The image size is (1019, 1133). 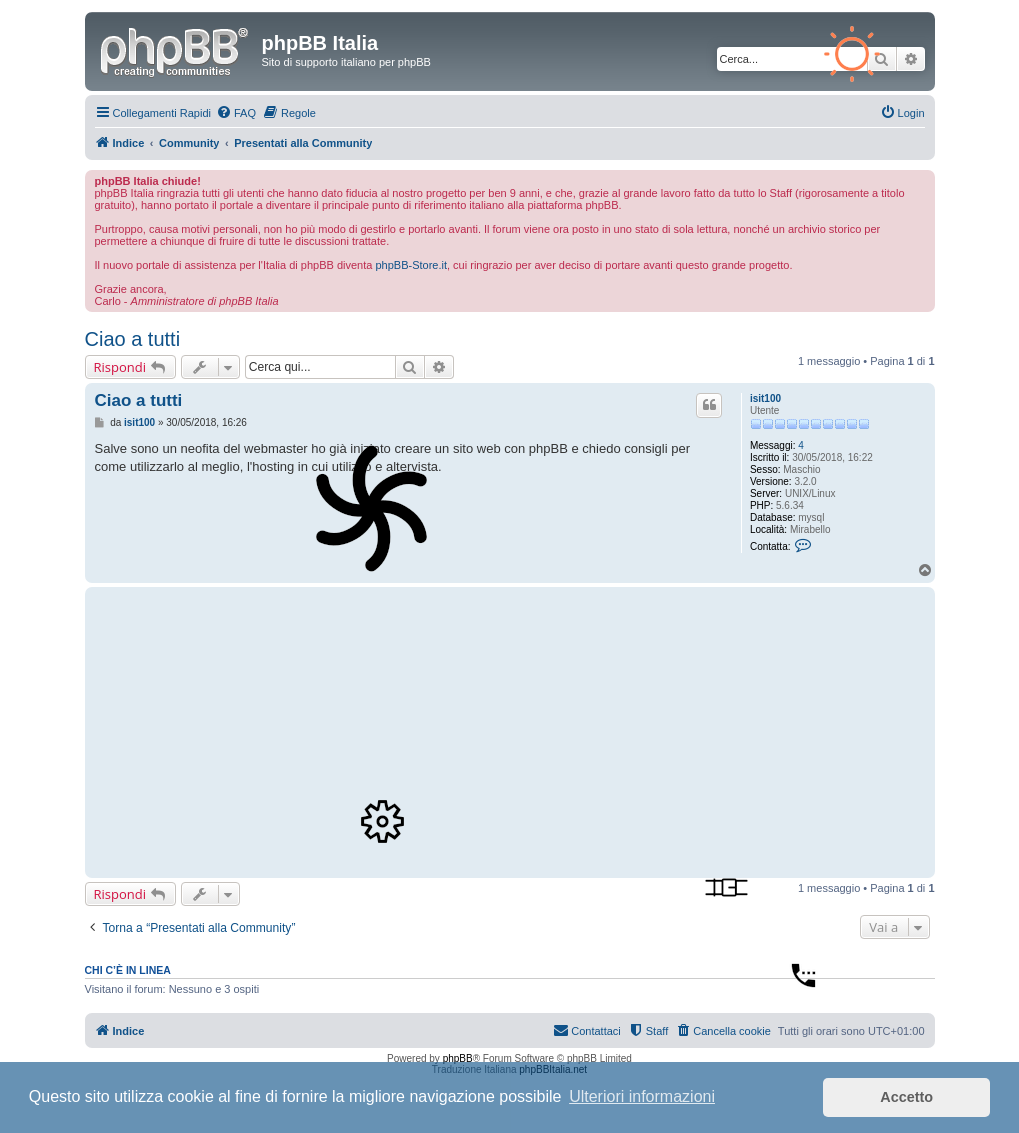 What do you see at coordinates (726, 887) in the screenshot?
I see `adjust belt or strap settings` at bounding box center [726, 887].